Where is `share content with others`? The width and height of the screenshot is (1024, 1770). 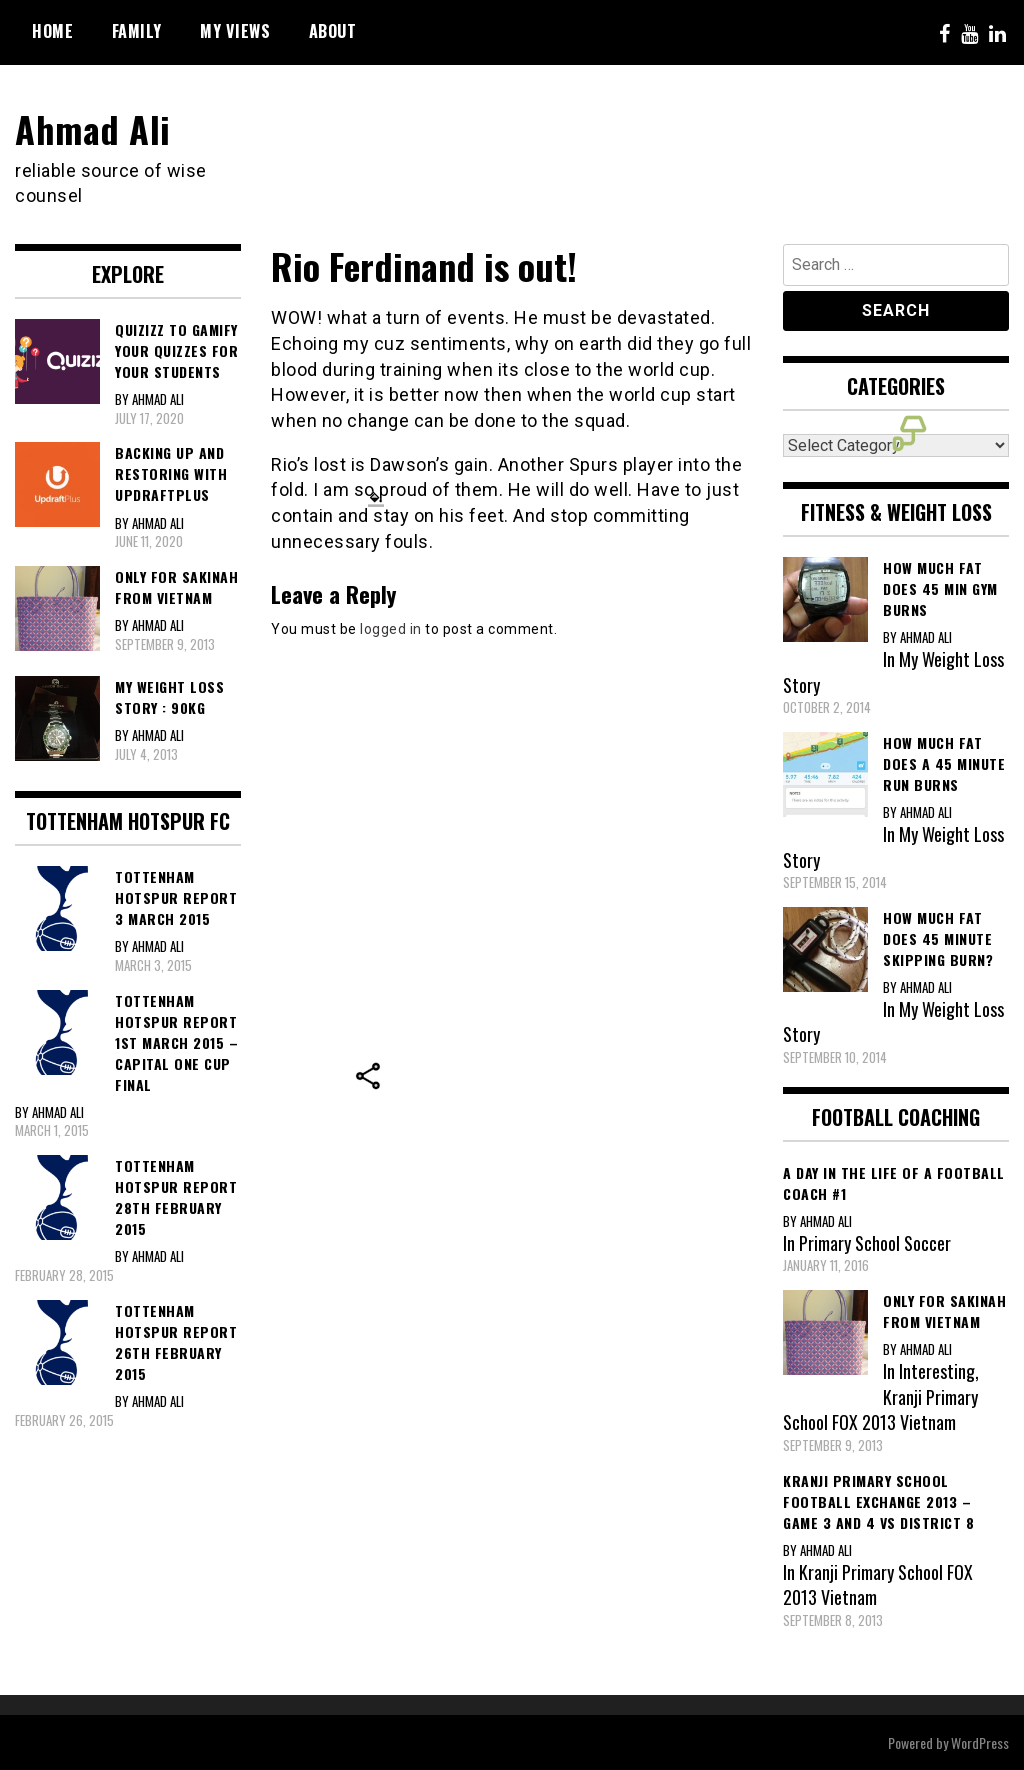 share content with others is located at coordinates (368, 1076).